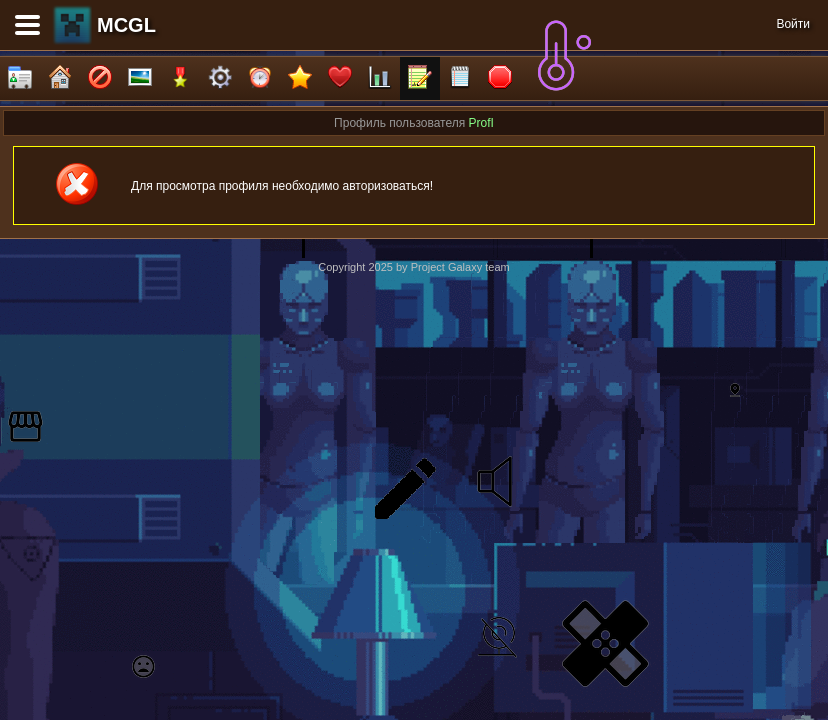 Image resolution: width=828 pixels, height=720 pixels. Describe the element at coordinates (735, 390) in the screenshot. I see `drop a pin to mark a location` at that location.